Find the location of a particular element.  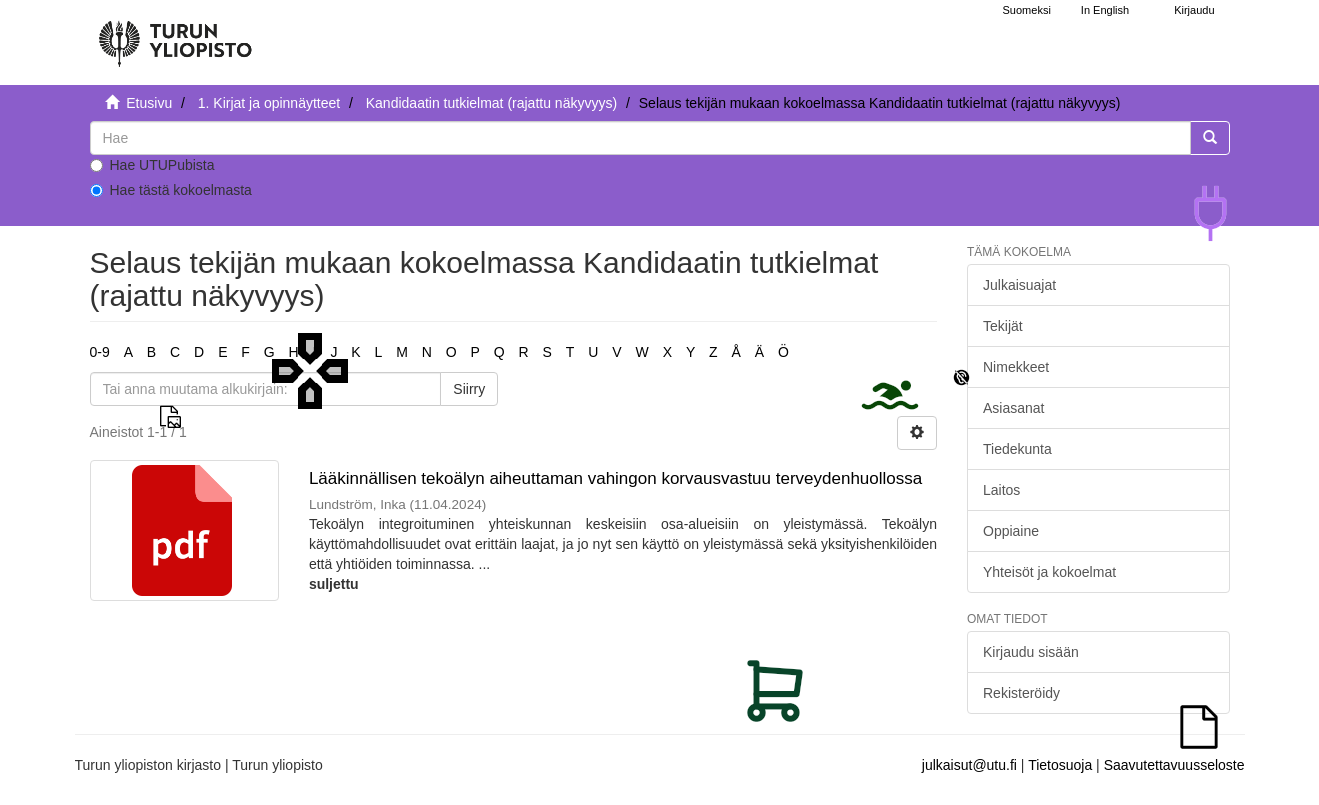

access games or gaming section is located at coordinates (310, 371).